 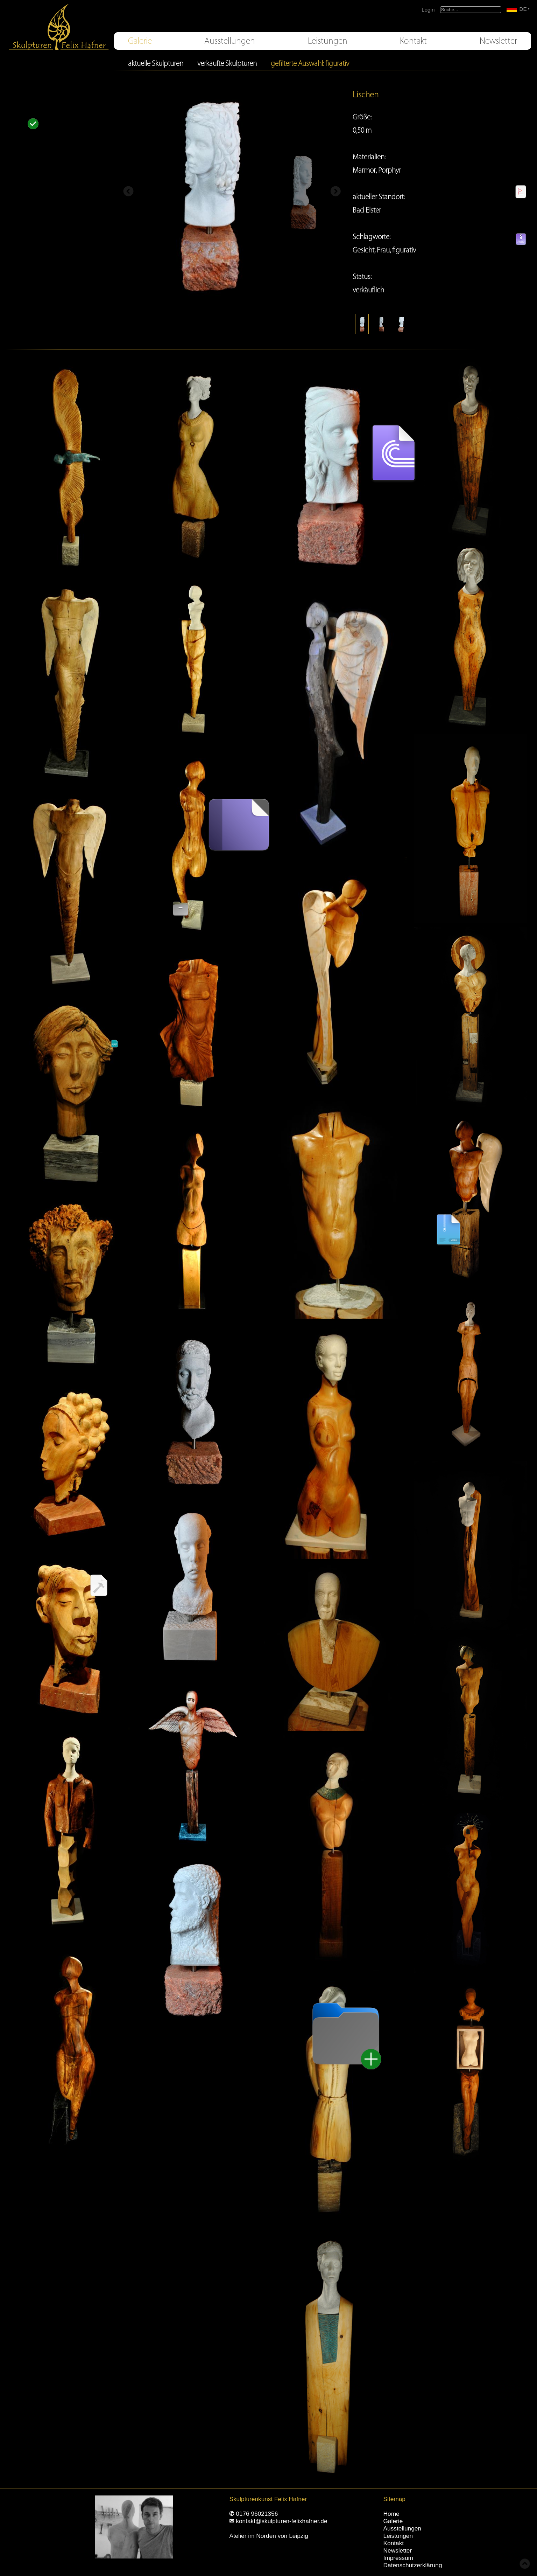 What do you see at coordinates (181, 909) in the screenshot?
I see `open the file manager` at bounding box center [181, 909].